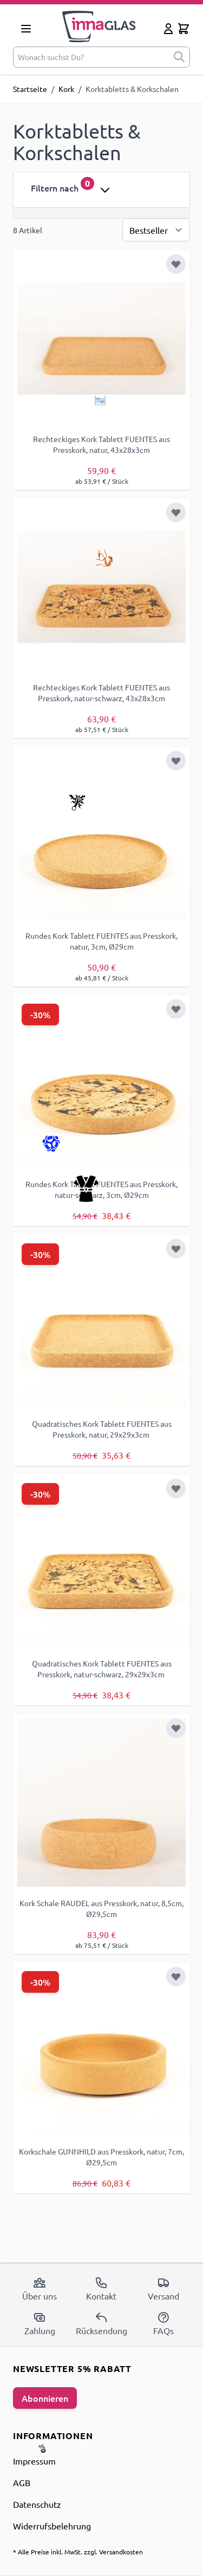 This screenshot has height=2576, width=203. Describe the element at coordinates (51, 1143) in the screenshot. I see `indicates a multi-attack or combo ability in a game` at that location.